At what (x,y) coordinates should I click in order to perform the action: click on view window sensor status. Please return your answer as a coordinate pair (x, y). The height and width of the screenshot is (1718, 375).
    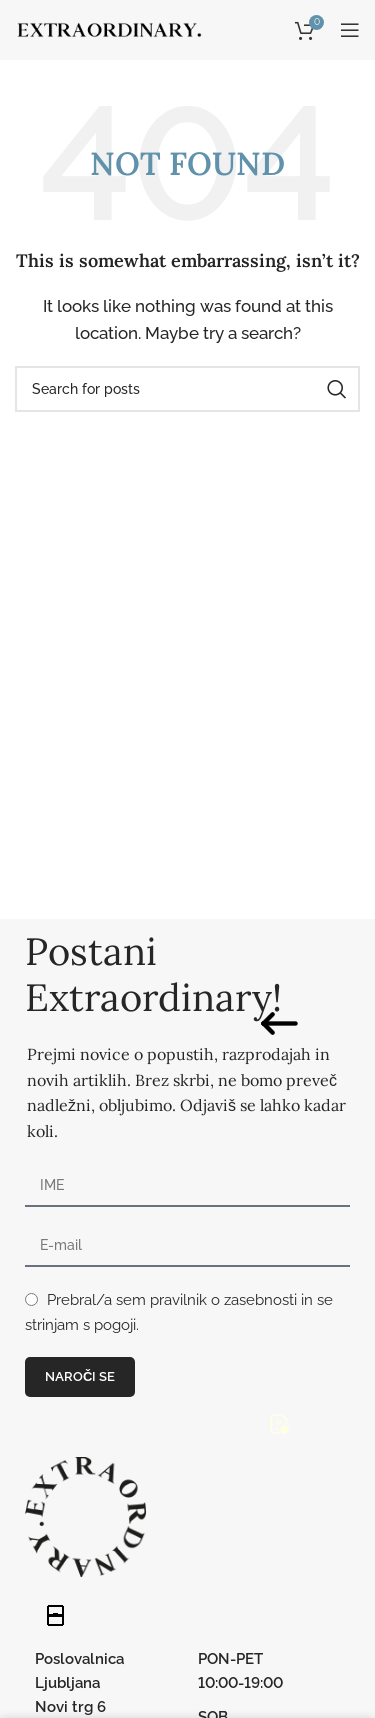
    Looking at the image, I should click on (55, 1615).